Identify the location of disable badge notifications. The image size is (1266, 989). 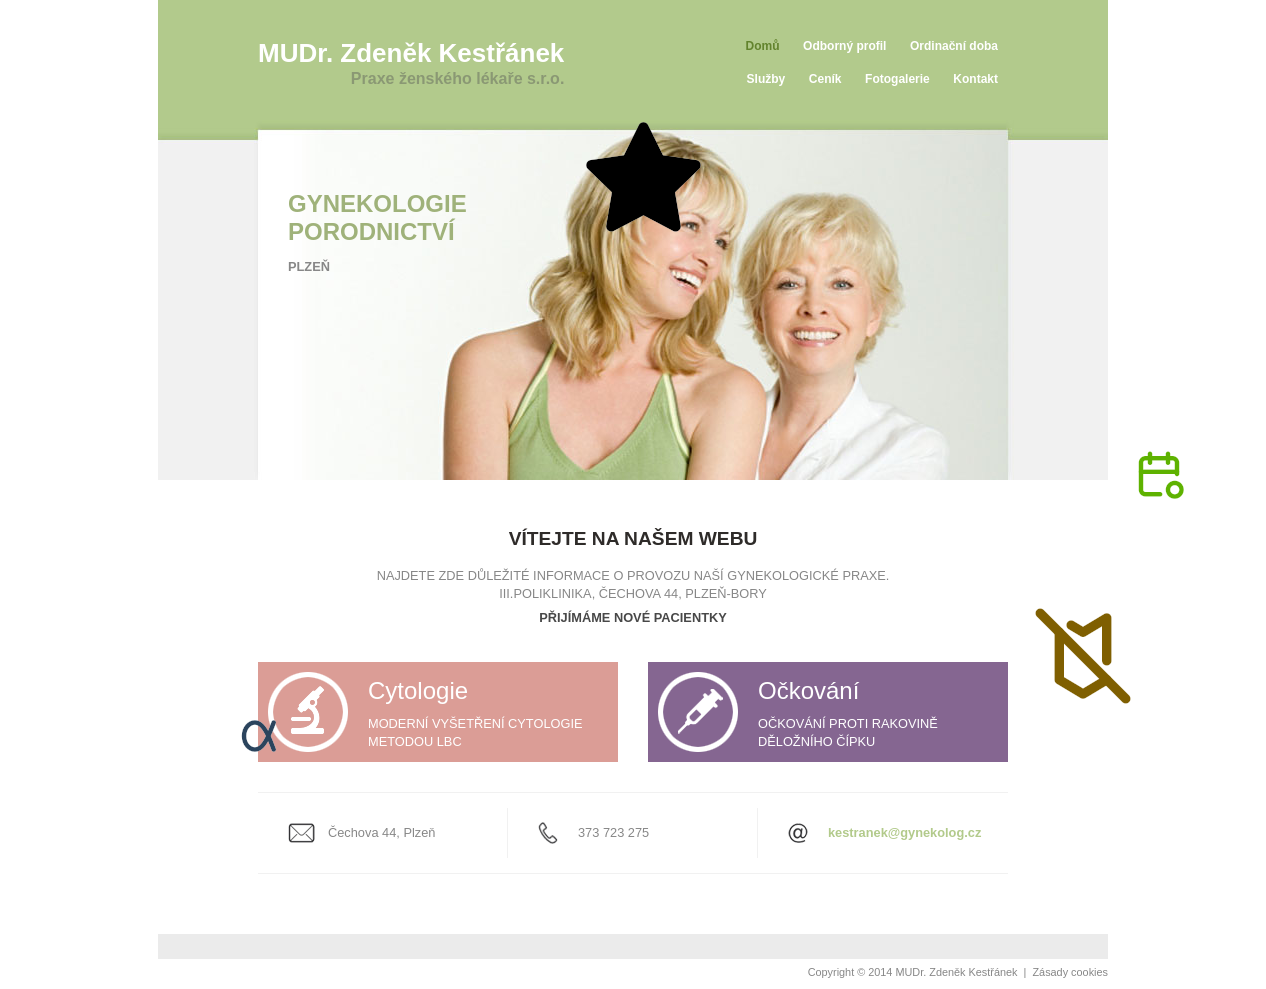
(1083, 656).